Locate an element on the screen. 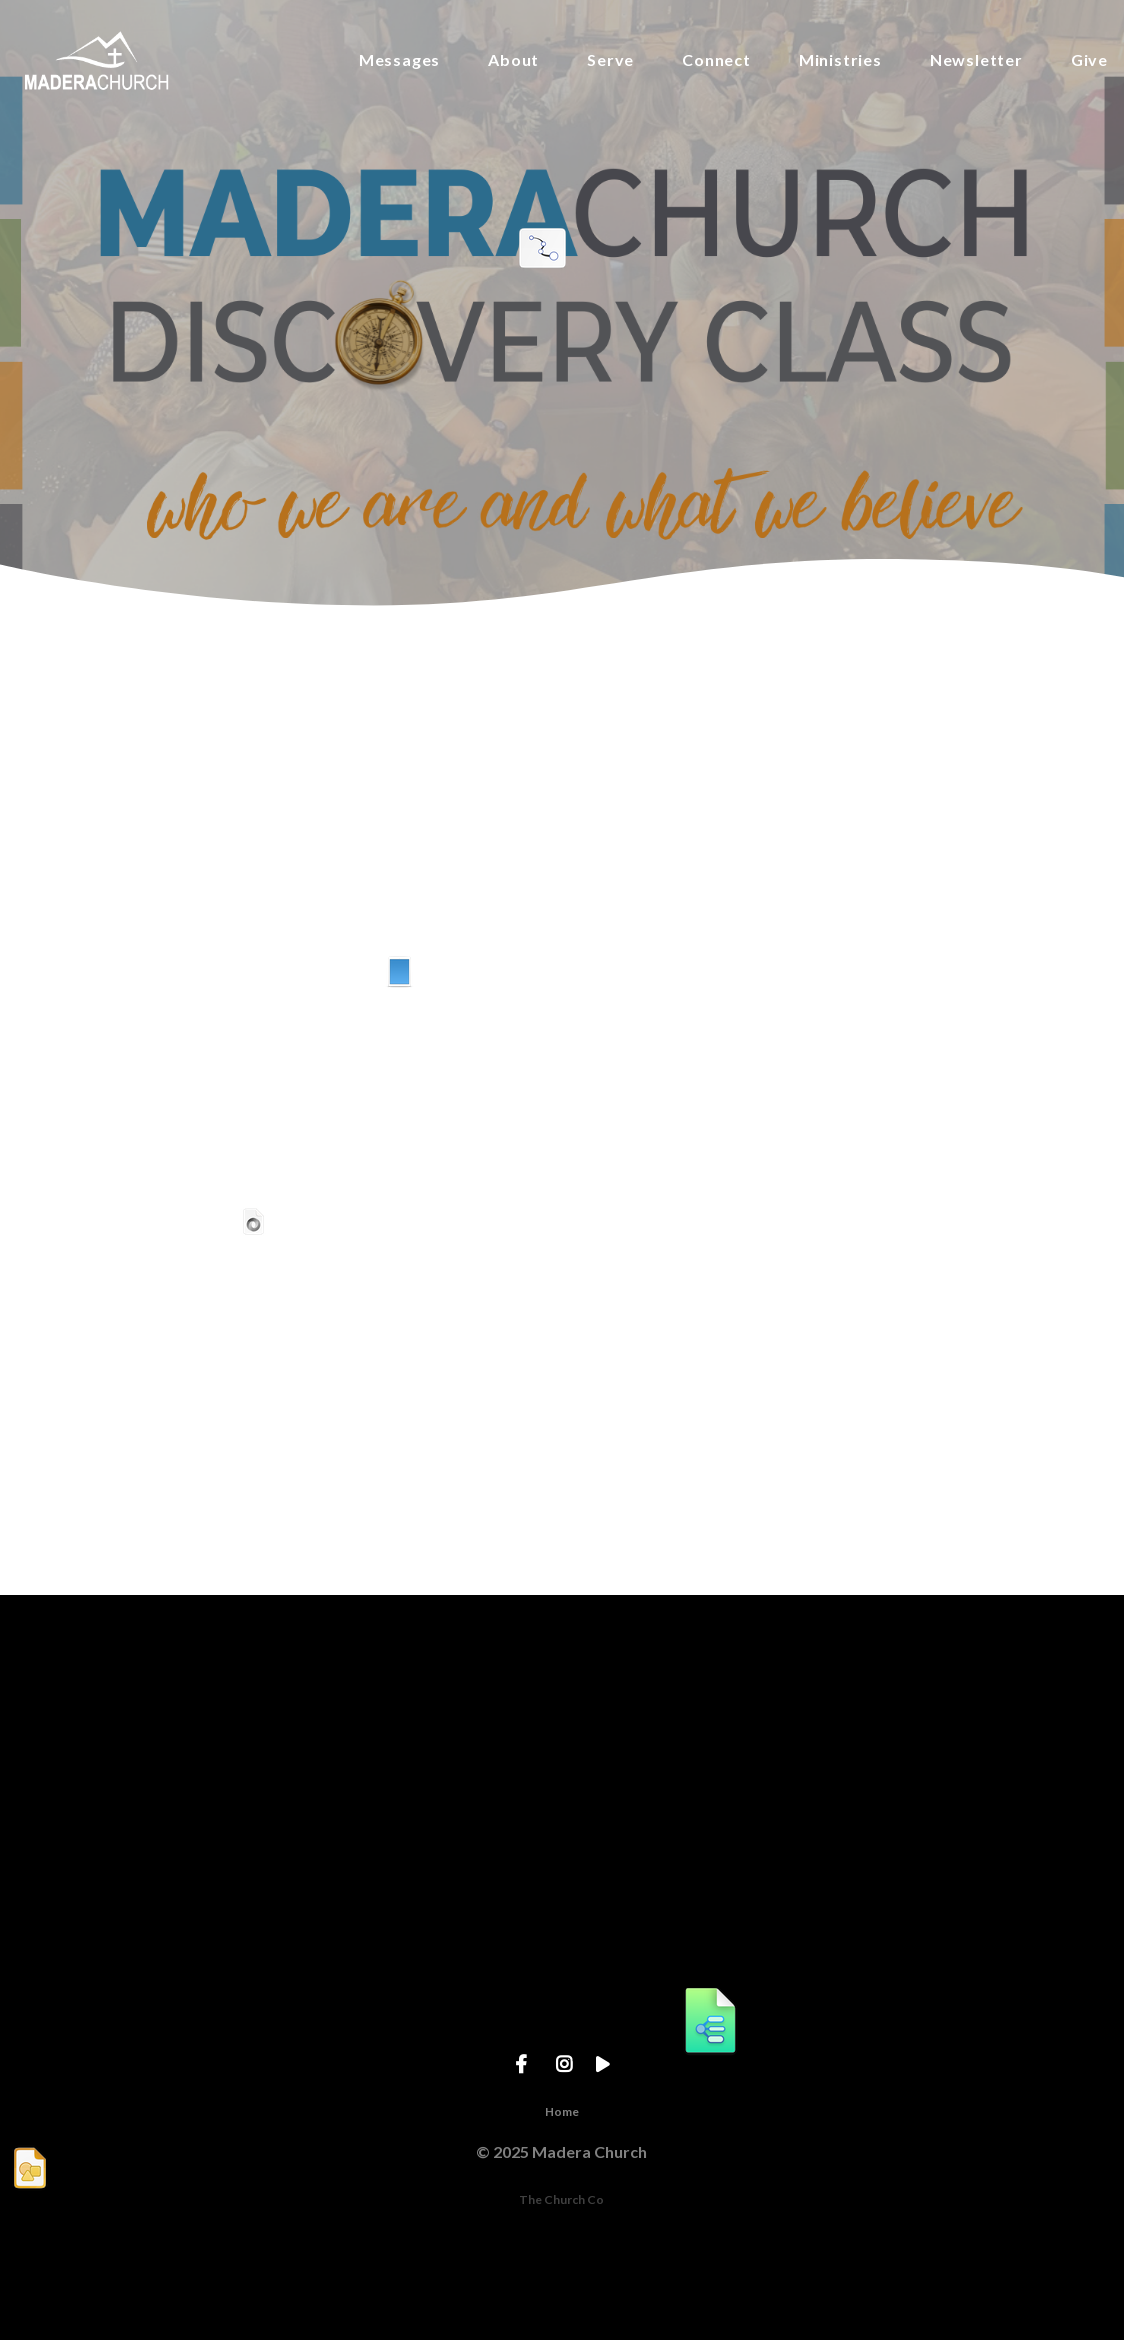 This screenshot has height=2340, width=1124. a JSON file type indicator is located at coordinates (253, 1221).